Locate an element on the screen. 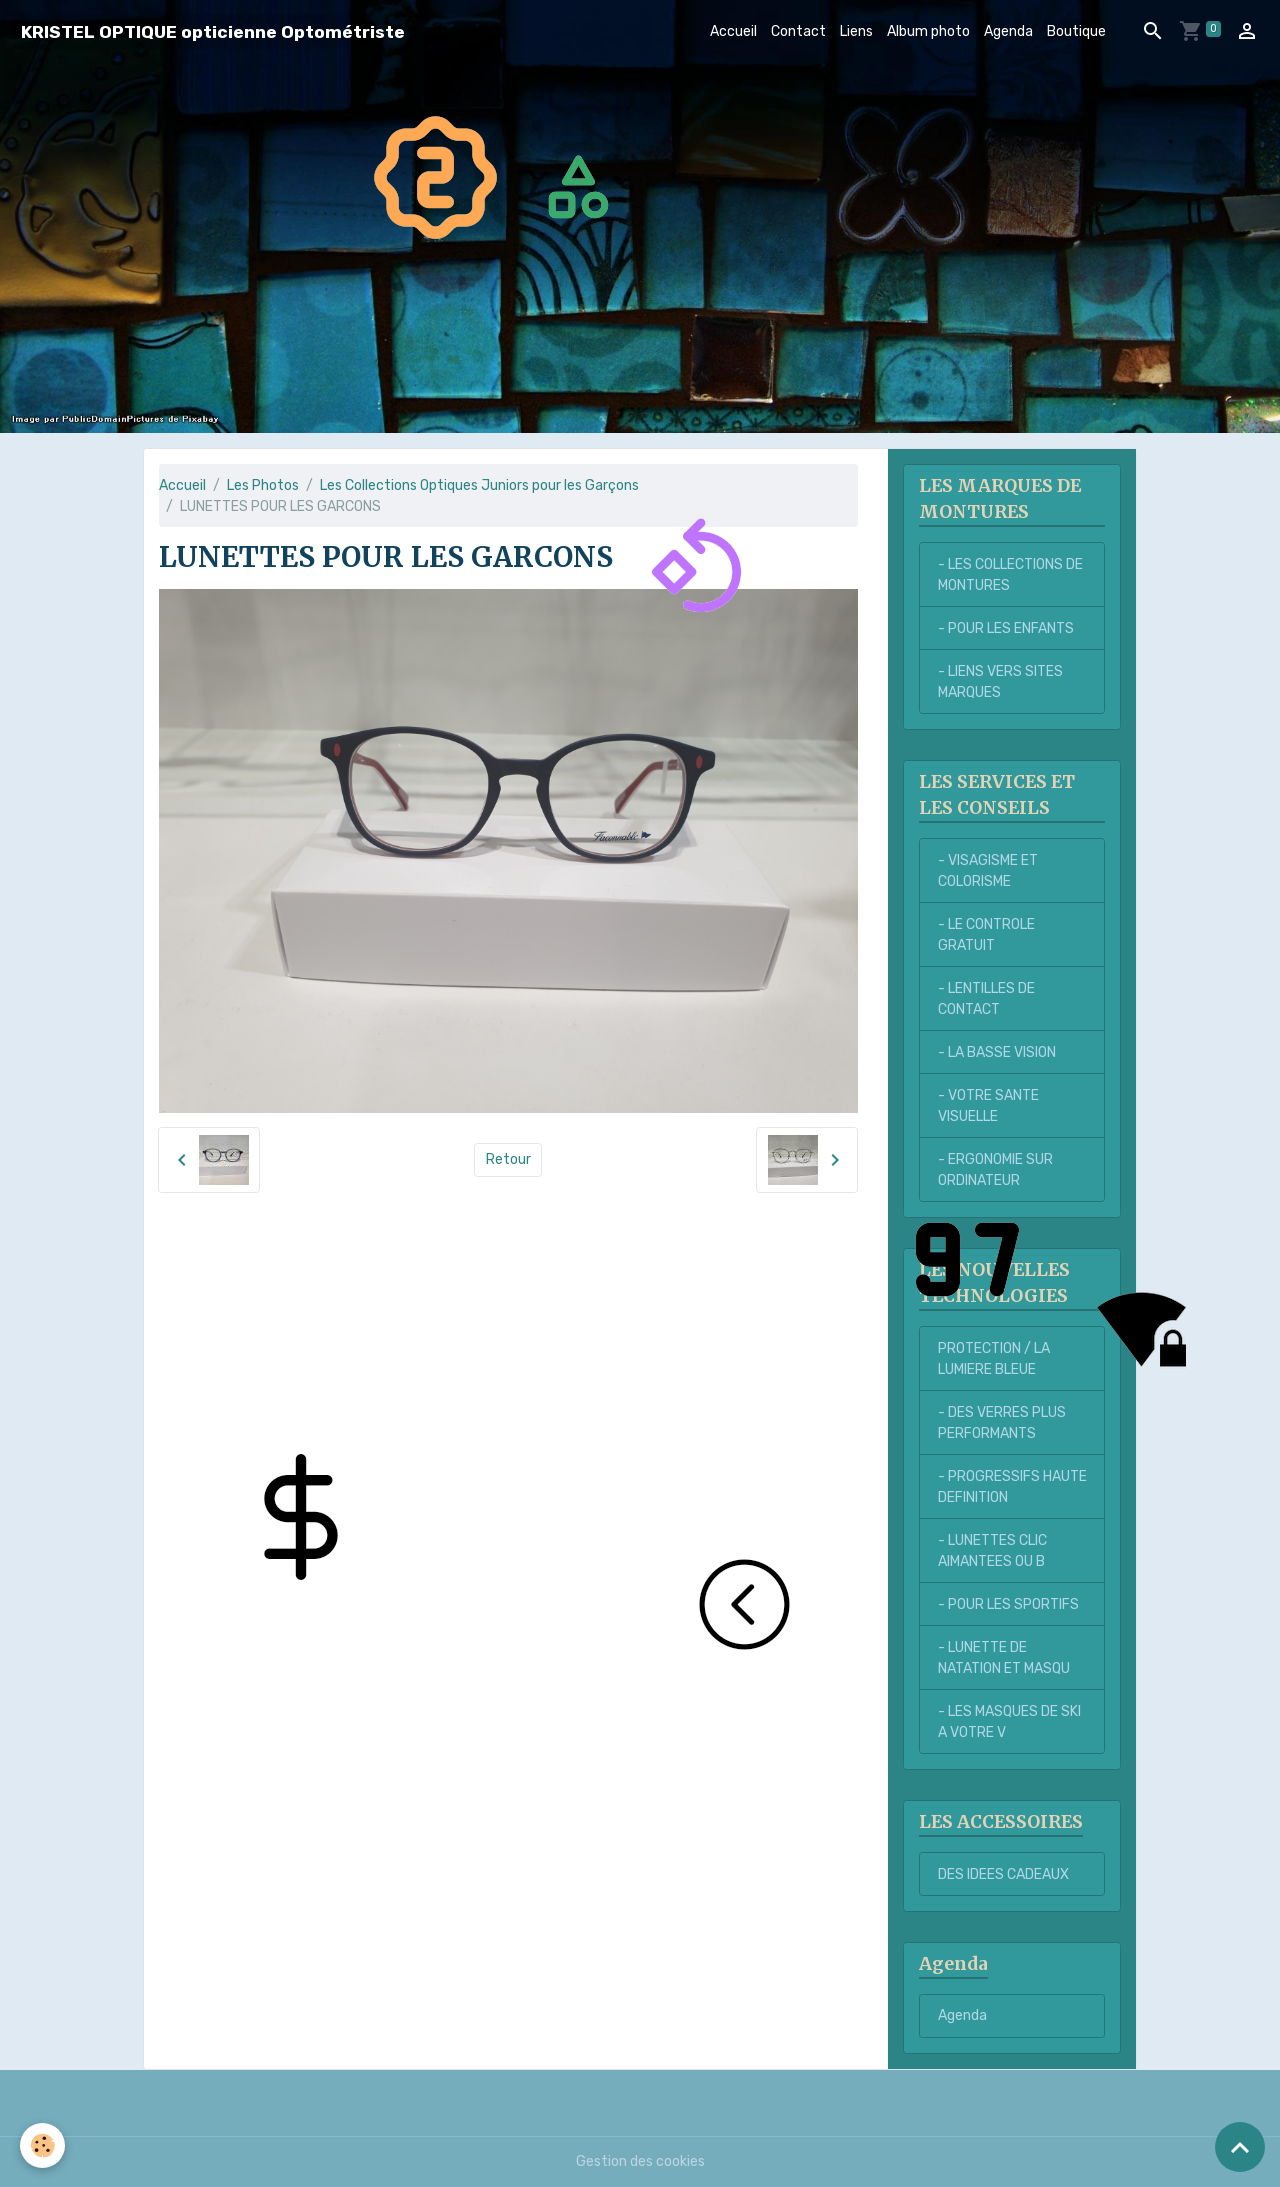  connect to a password-protected wifi network is located at coordinates (1141, 1329).